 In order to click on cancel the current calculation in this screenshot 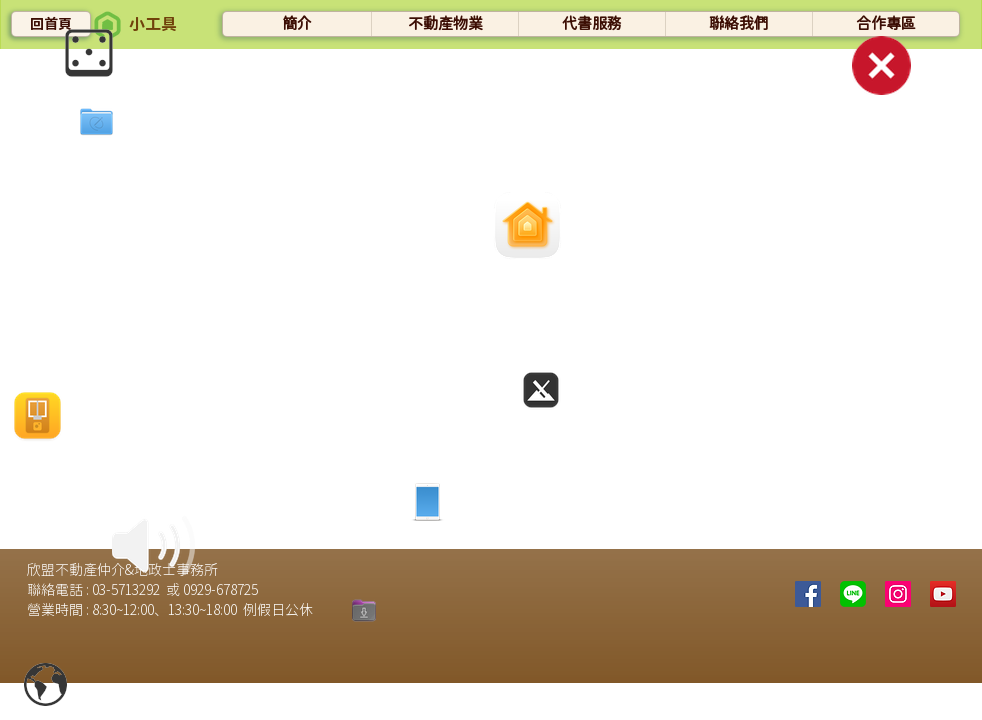, I will do `click(881, 65)`.